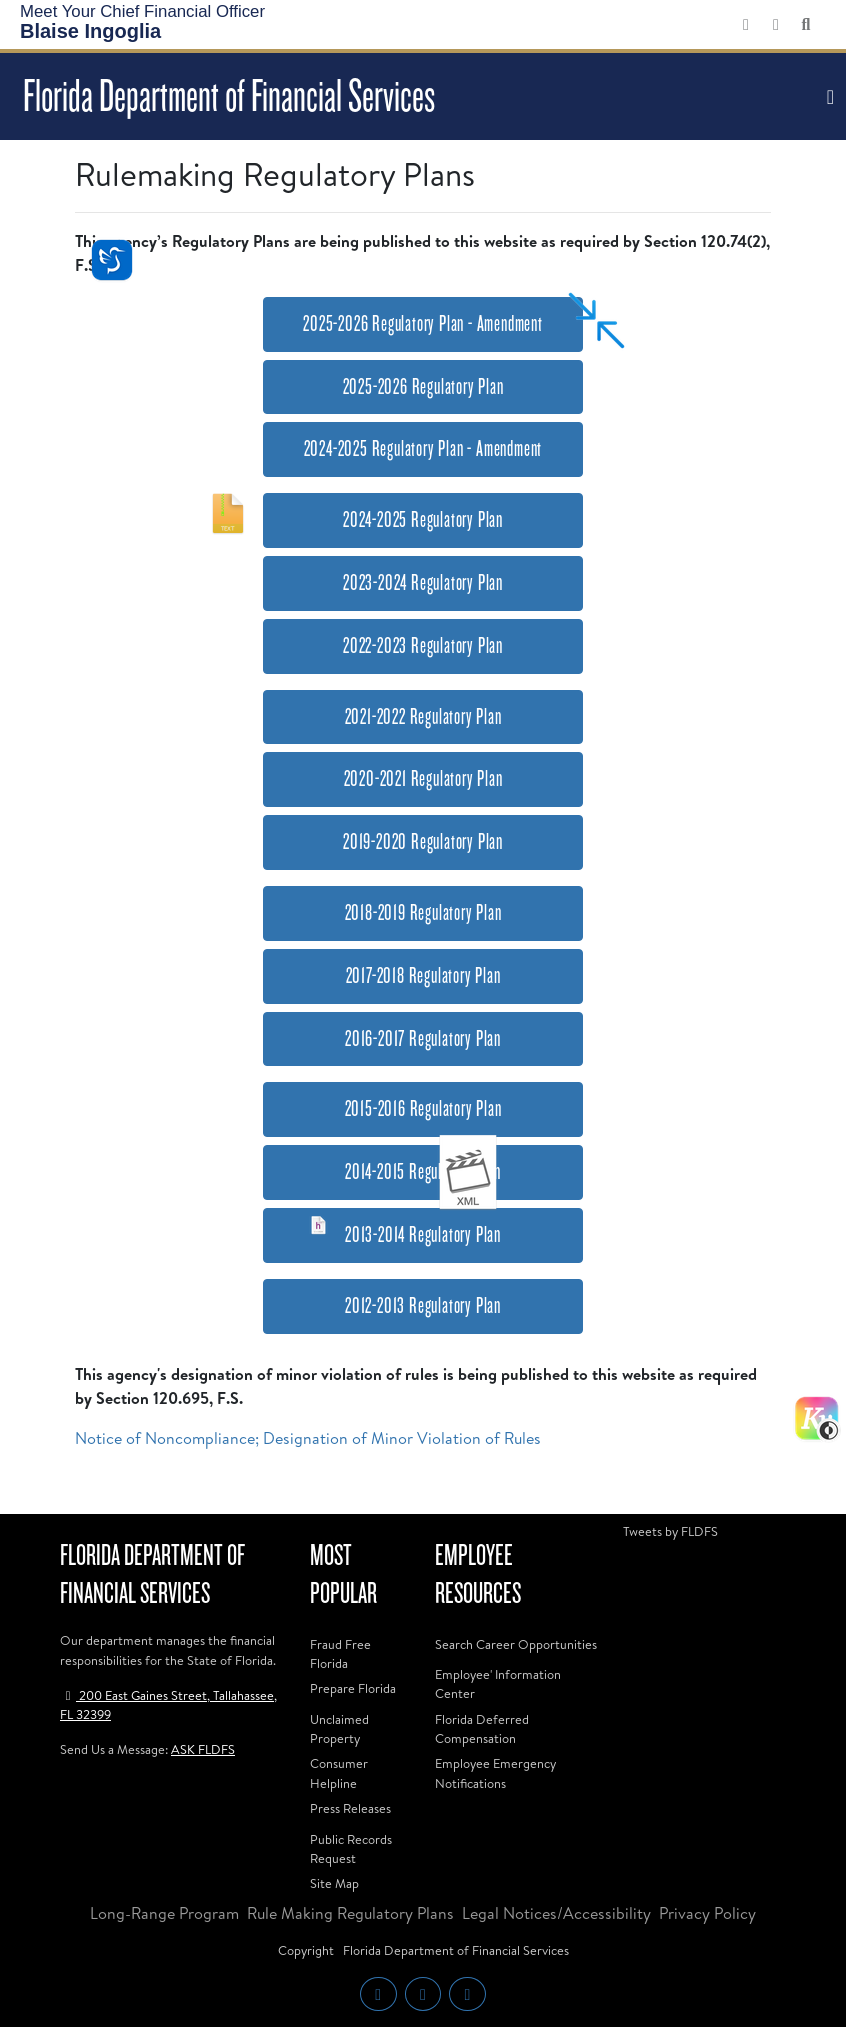 The width and height of the screenshot is (846, 2027). I want to click on xml file associated with iMovie project, so click(468, 1172).